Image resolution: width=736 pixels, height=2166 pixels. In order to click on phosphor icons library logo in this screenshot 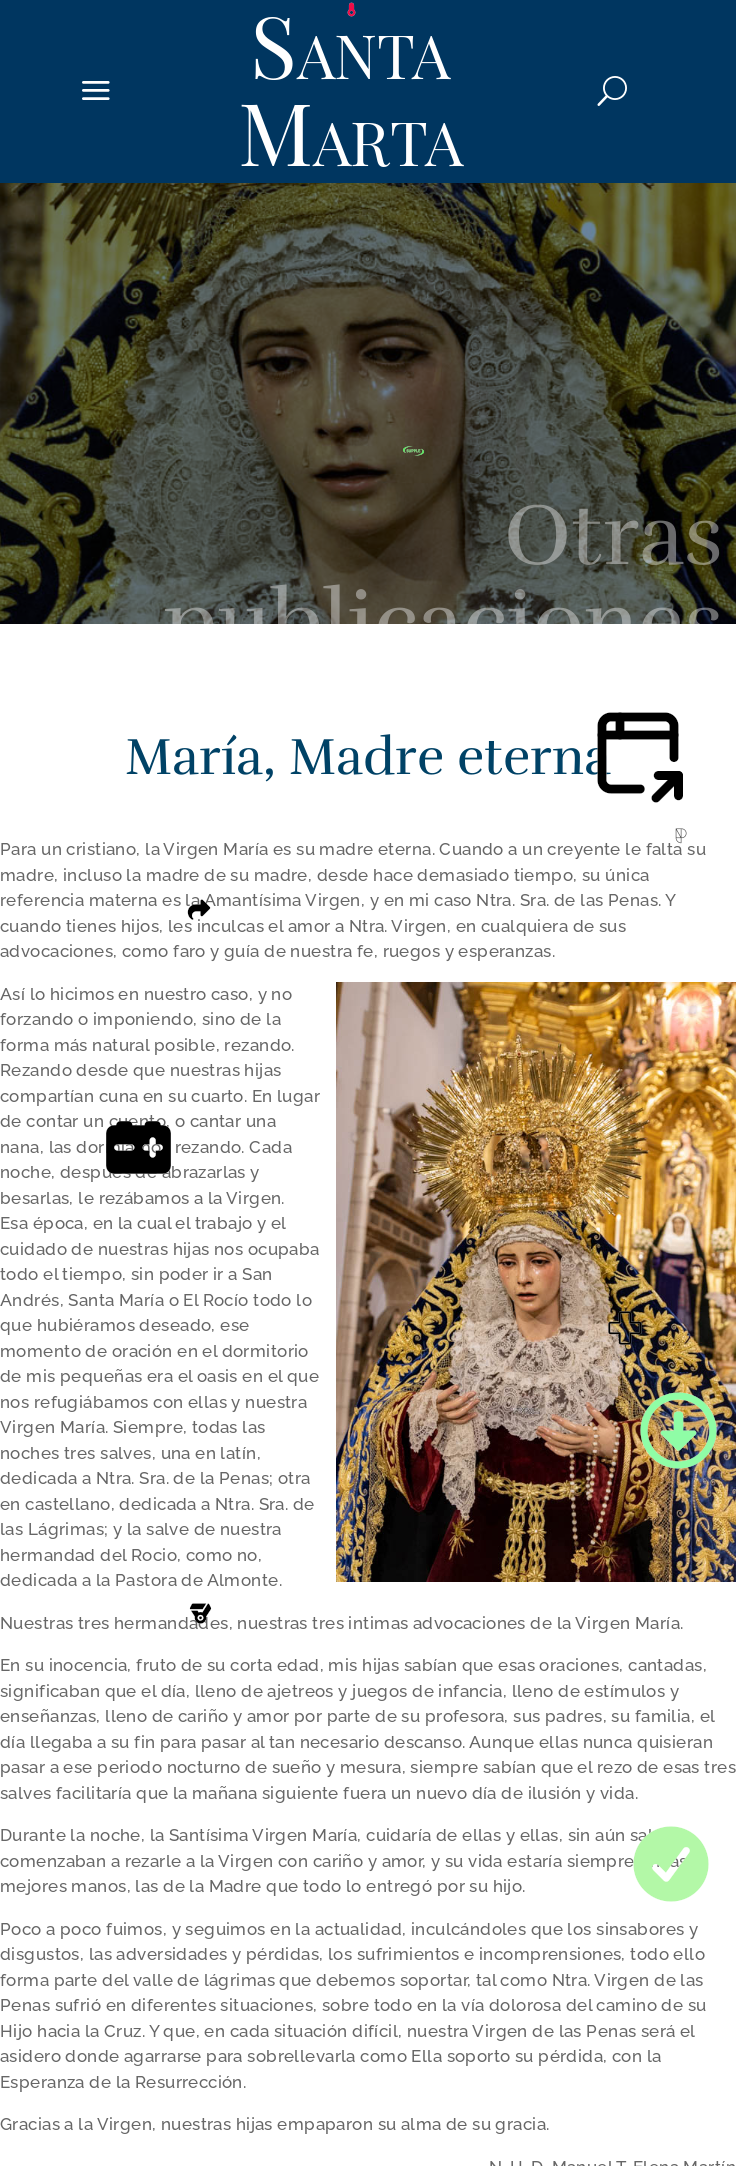, I will do `click(680, 835)`.